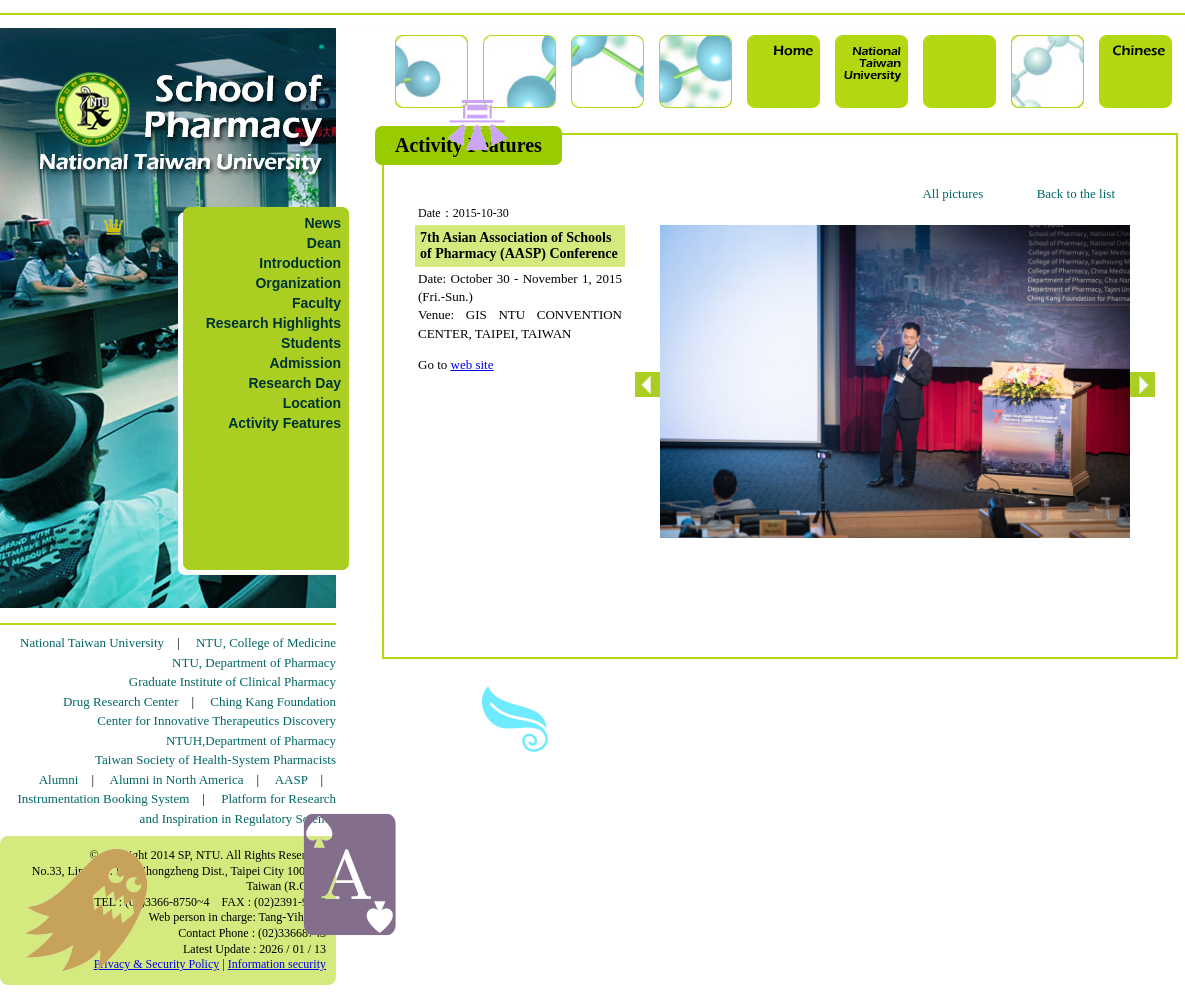  I want to click on access card games or solitaire, so click(349, 874).